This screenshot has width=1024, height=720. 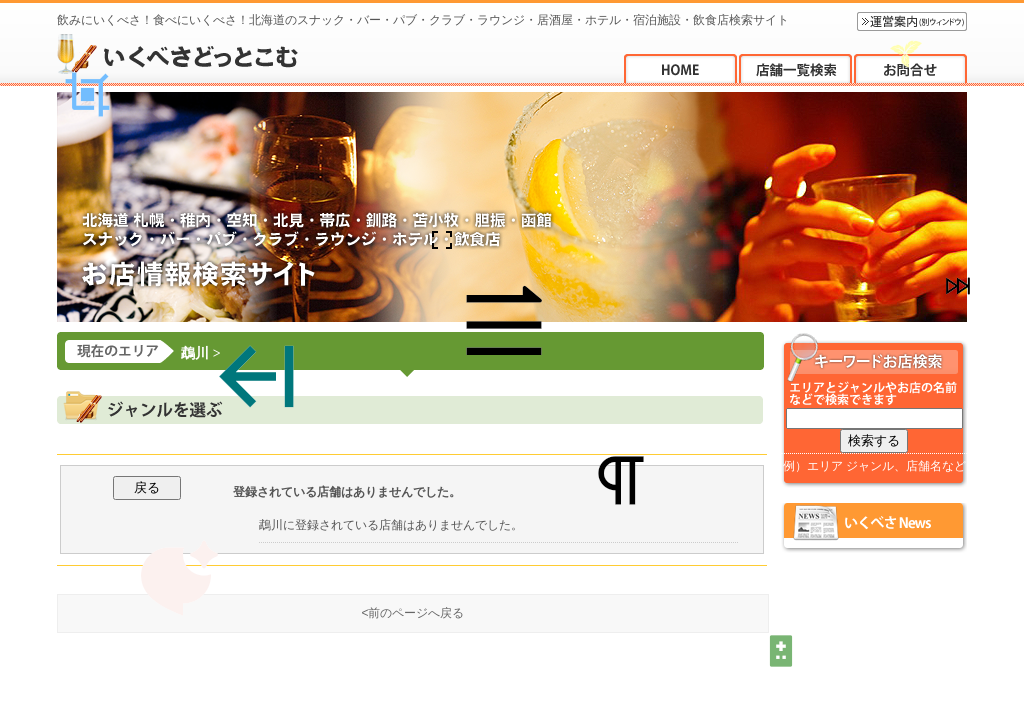 I want to click on start a conversation with AI assistant, so click(x=176, y=579).